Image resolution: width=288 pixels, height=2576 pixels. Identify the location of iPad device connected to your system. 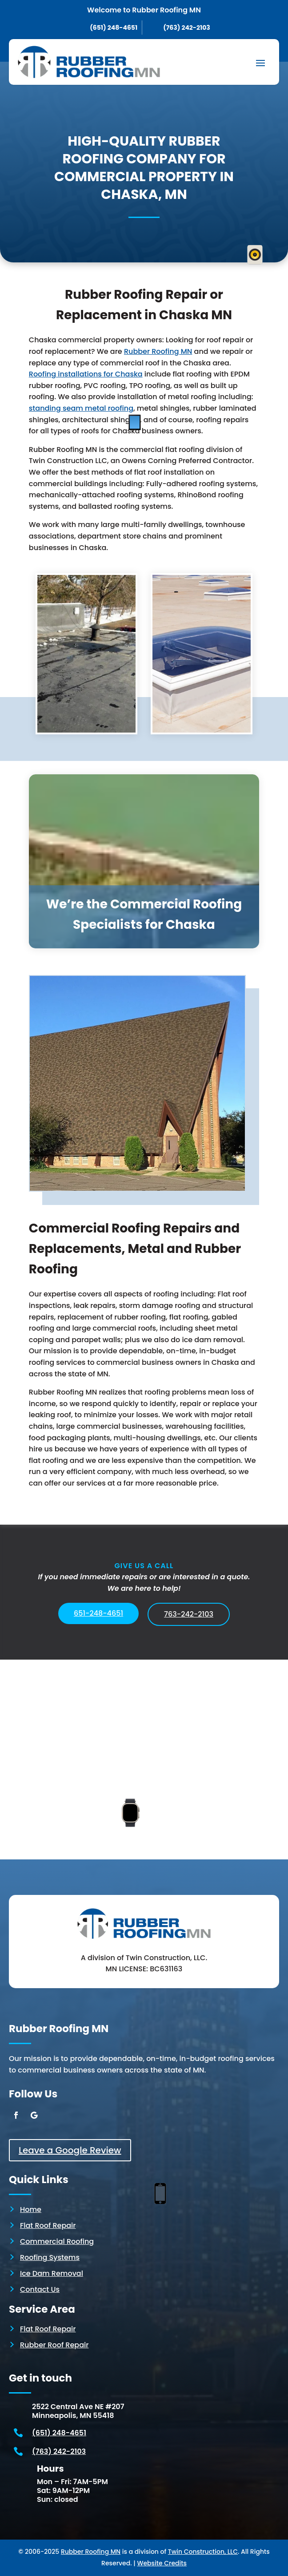
(135, 422).